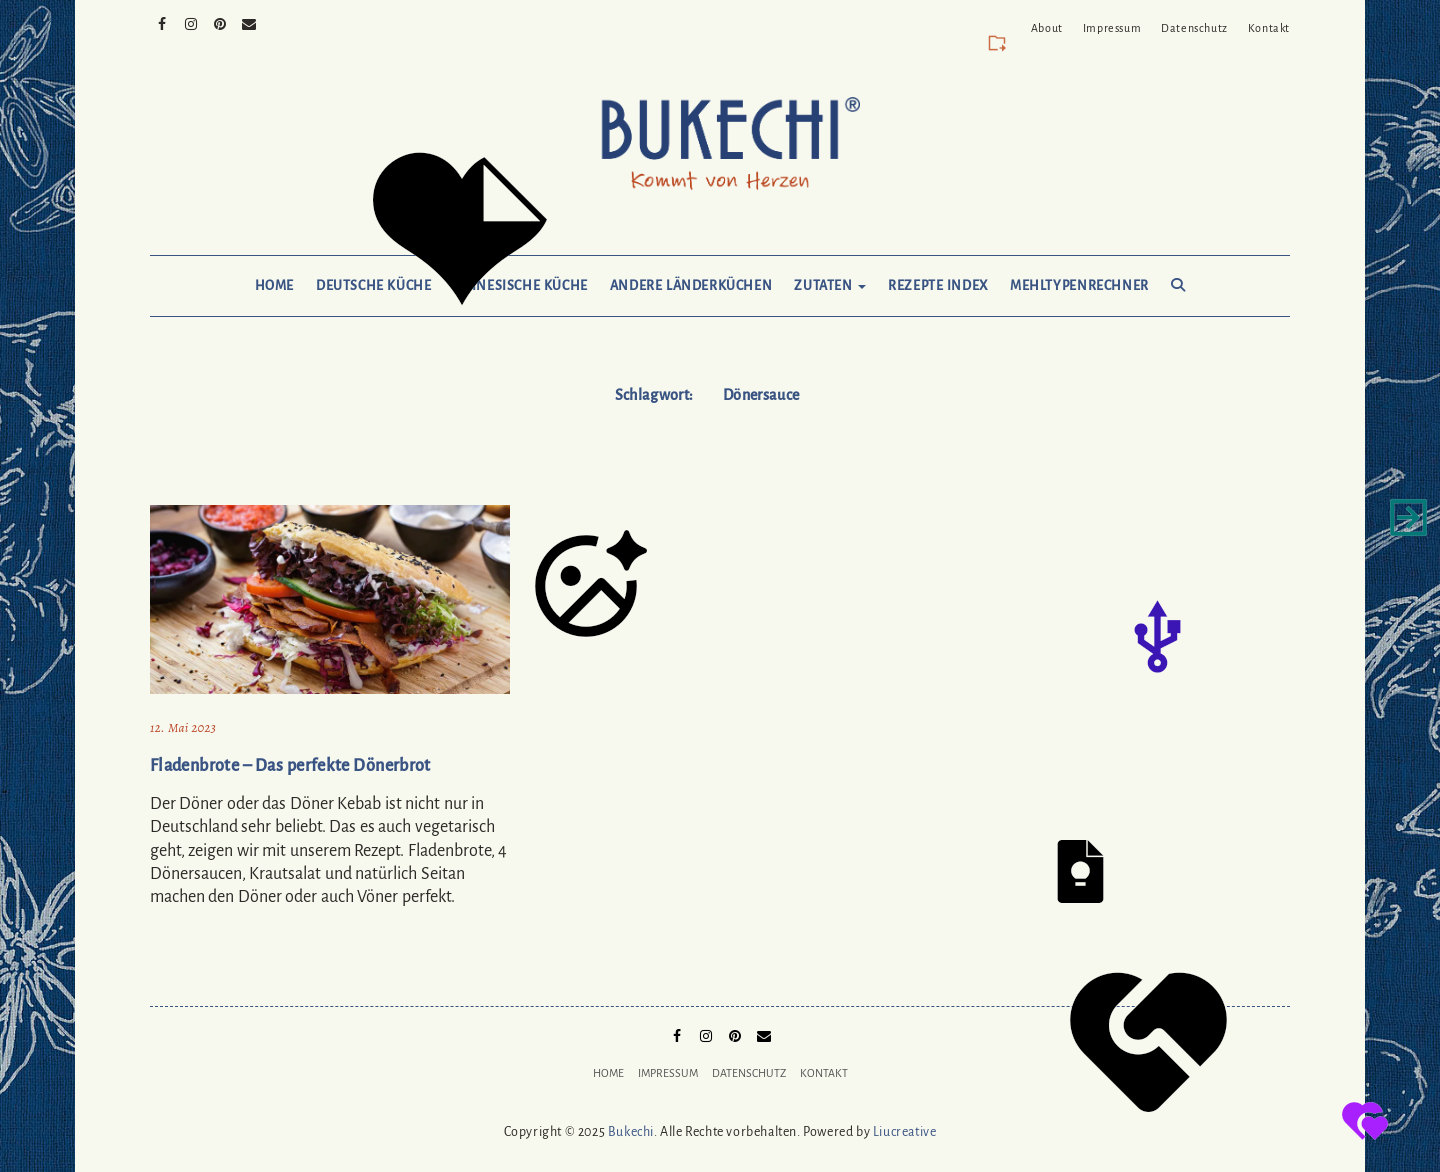  What do you see at coordinates (460, 229) in the screenshot?
I see `open ilovepdf website or app` at bounding box center [460, 229].